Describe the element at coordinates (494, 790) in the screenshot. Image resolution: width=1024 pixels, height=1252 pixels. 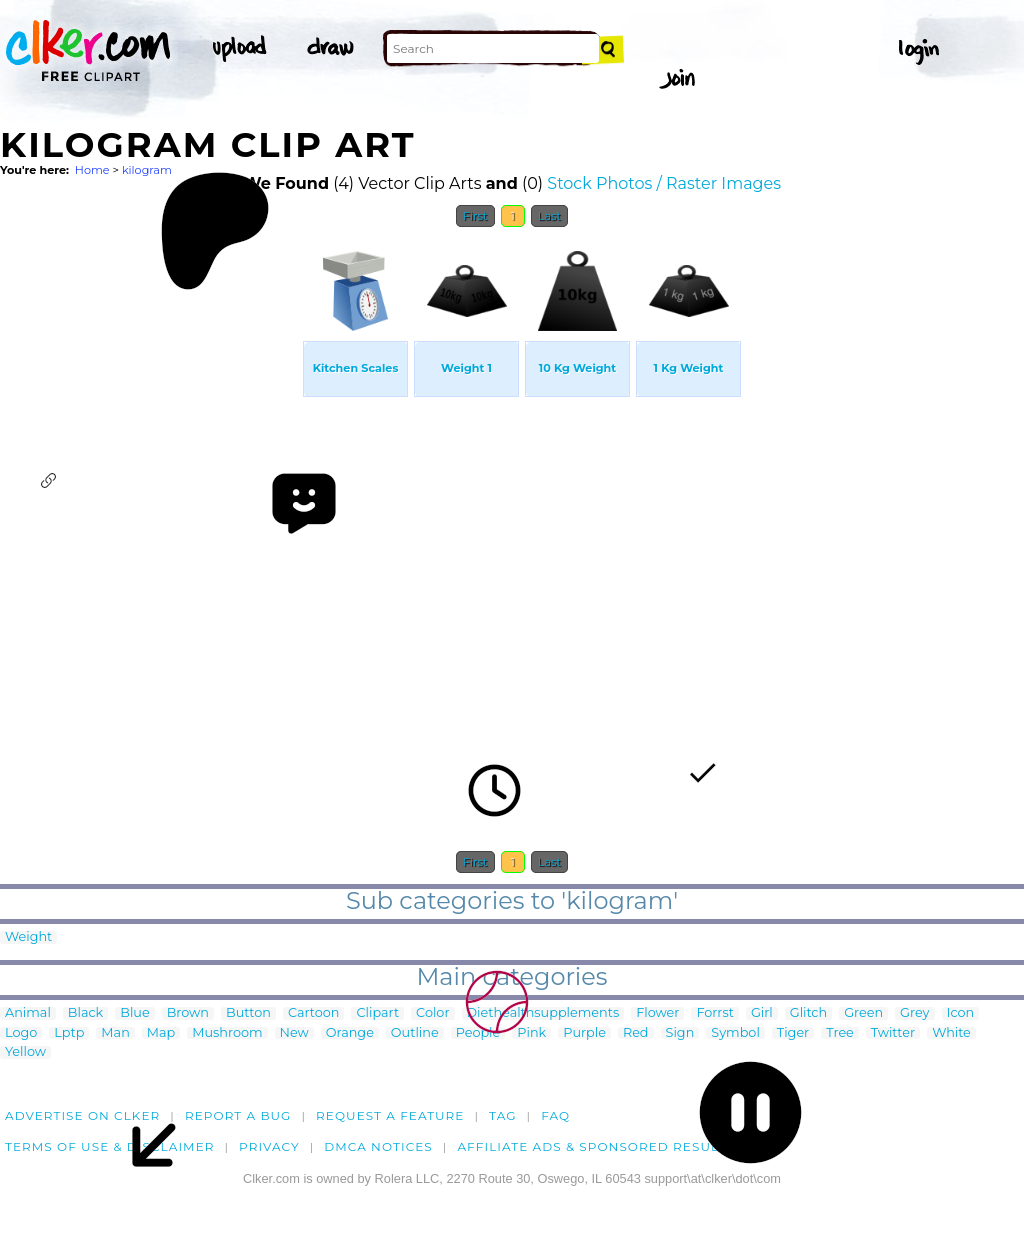
I see `view time or check the clock` at that location.